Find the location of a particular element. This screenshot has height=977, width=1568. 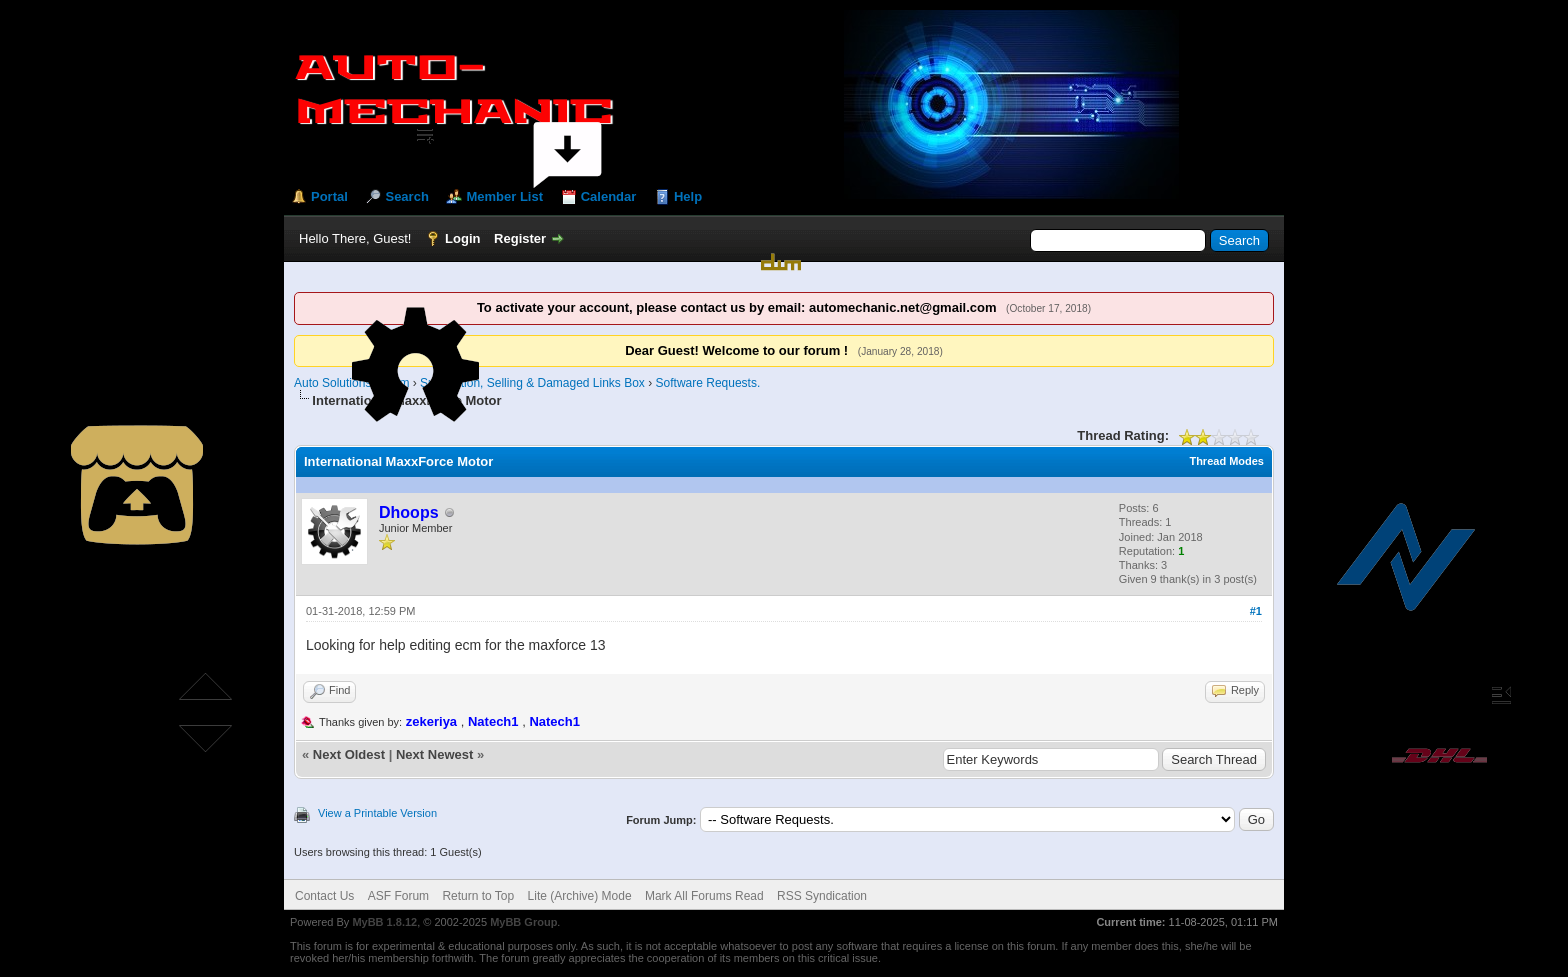

download chat history is located at coordinates (567, 152).